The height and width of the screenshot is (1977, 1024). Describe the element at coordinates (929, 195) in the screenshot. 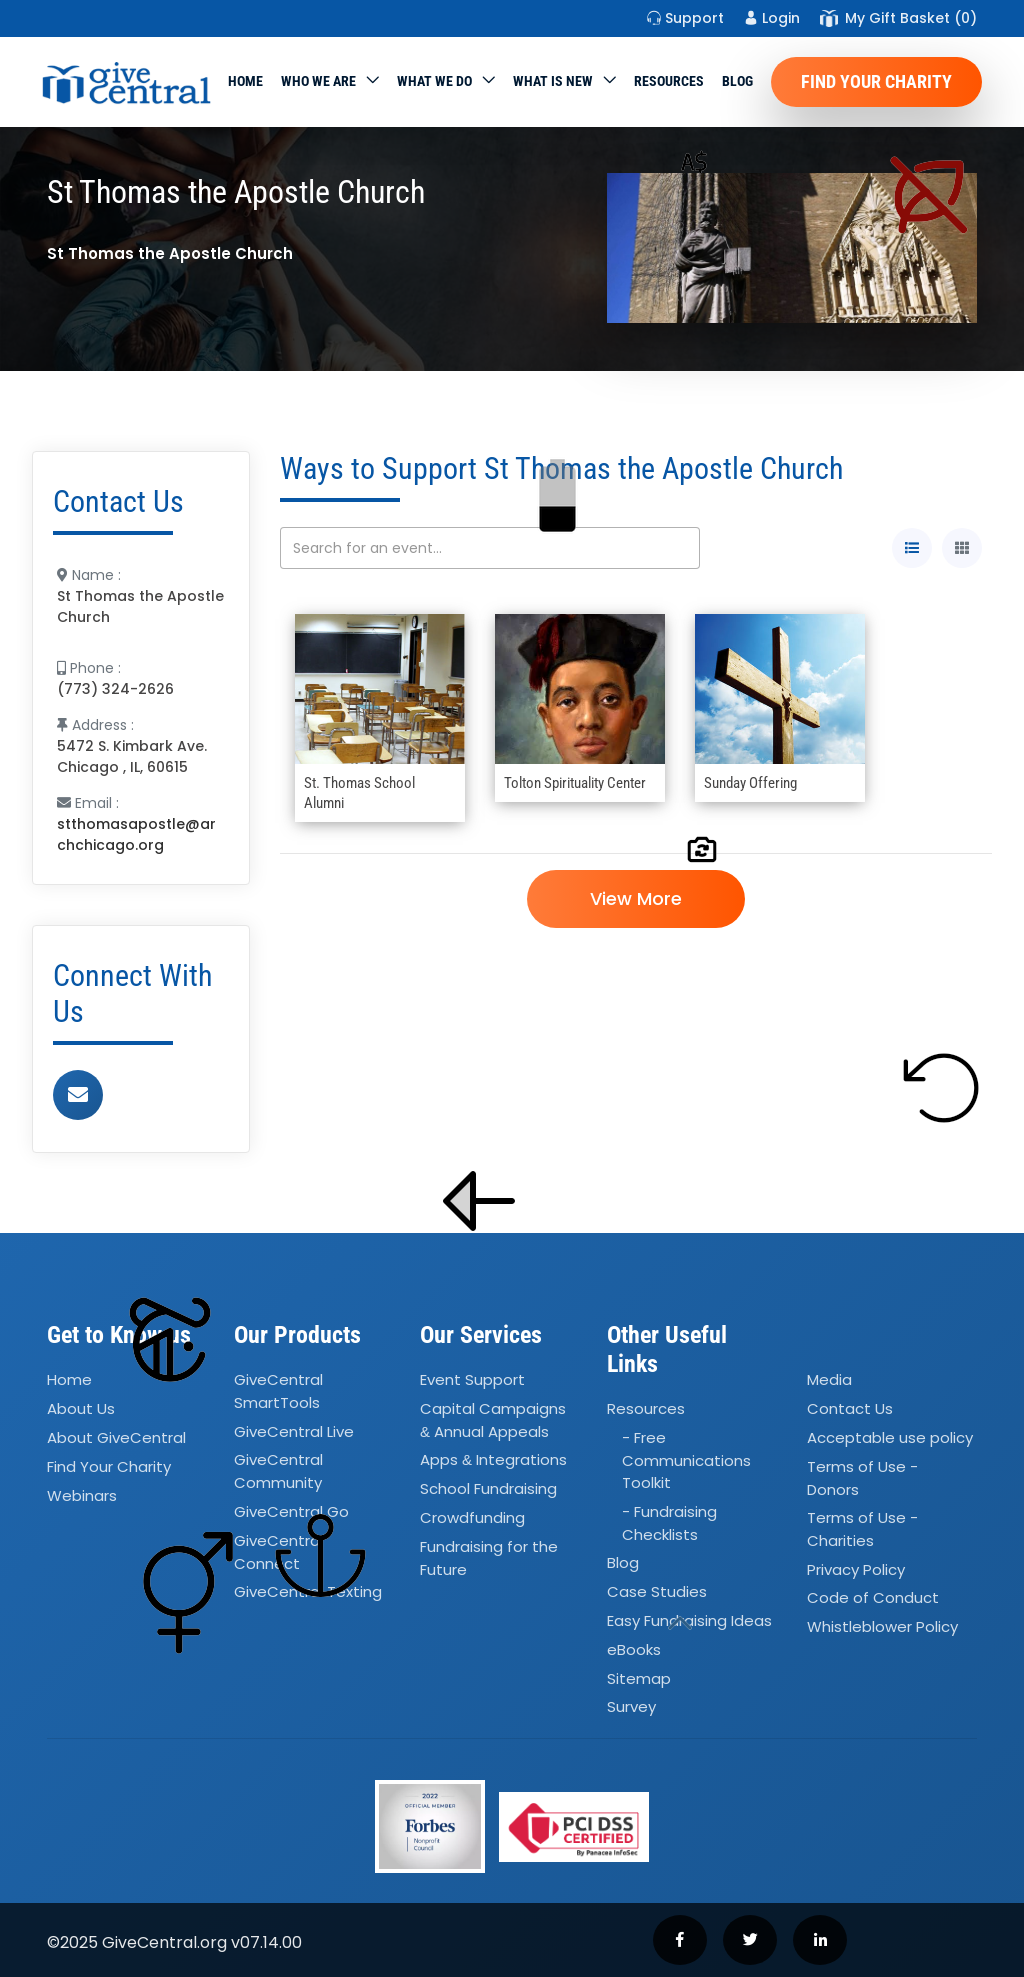

I see `disable eco mode or power saving` at that location.